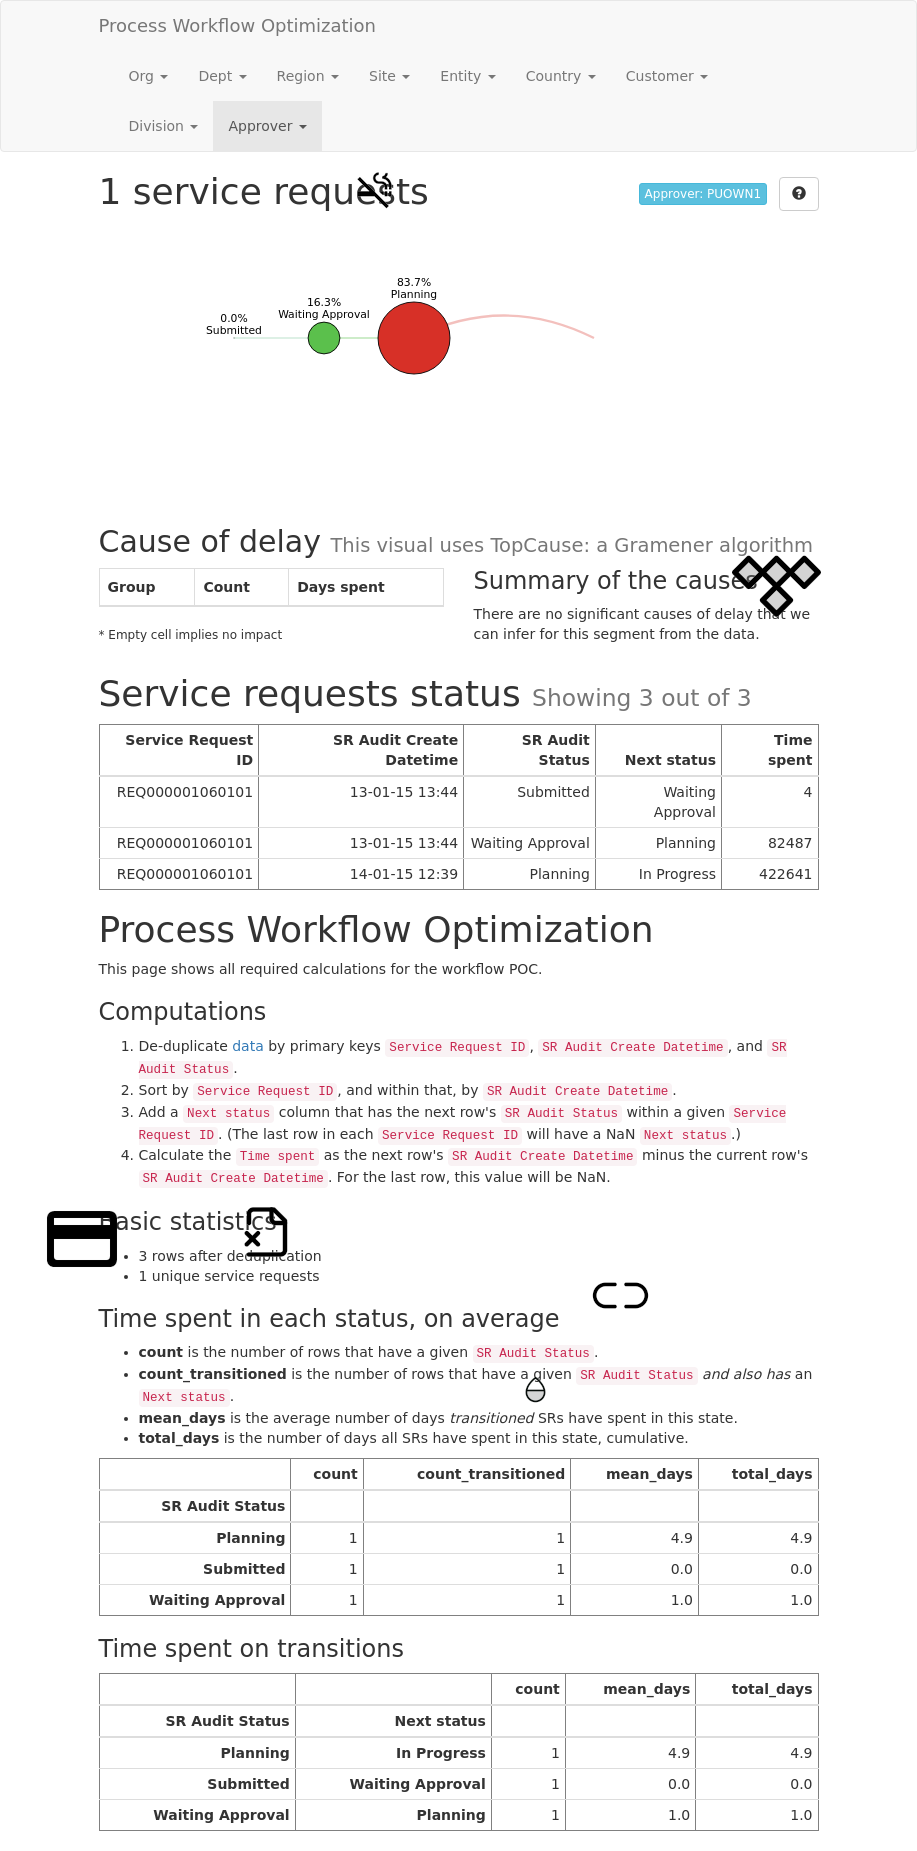  What do you see at coordinates (776, 583) in the screenshot?
I see `open tidal music streaming app` at bounding box center [776, 583].